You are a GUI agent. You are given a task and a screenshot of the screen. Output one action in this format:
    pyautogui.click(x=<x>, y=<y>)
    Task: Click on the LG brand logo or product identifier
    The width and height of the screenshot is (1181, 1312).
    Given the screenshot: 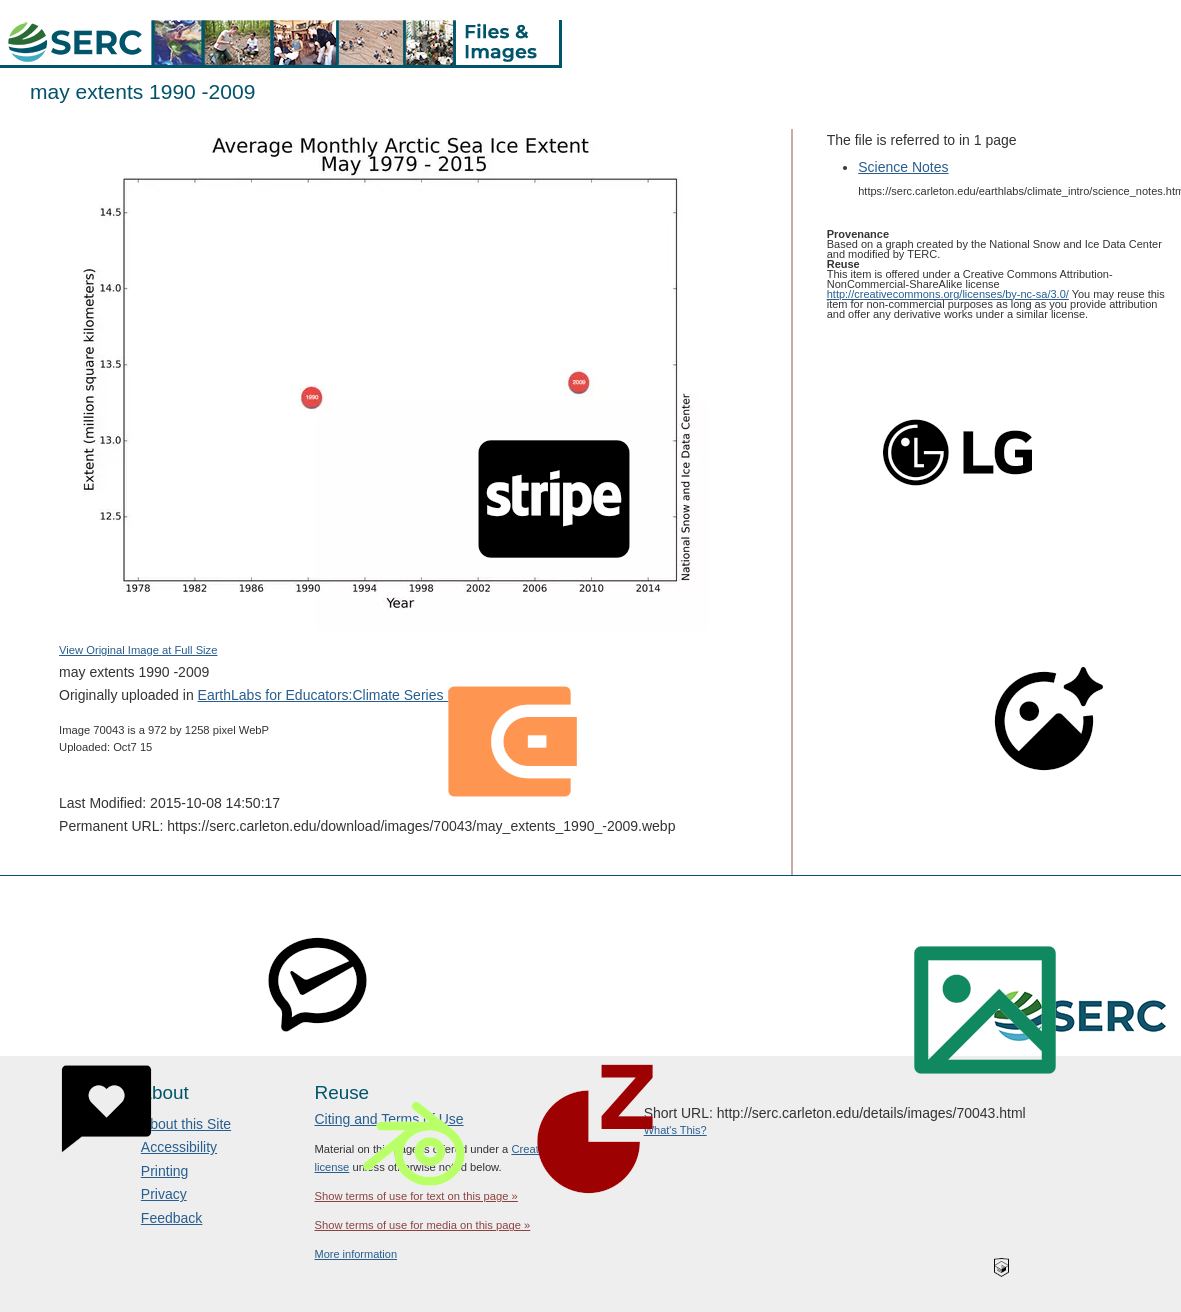 What is the action you would take?
    pyautogui.click(x=957, y=452)
    